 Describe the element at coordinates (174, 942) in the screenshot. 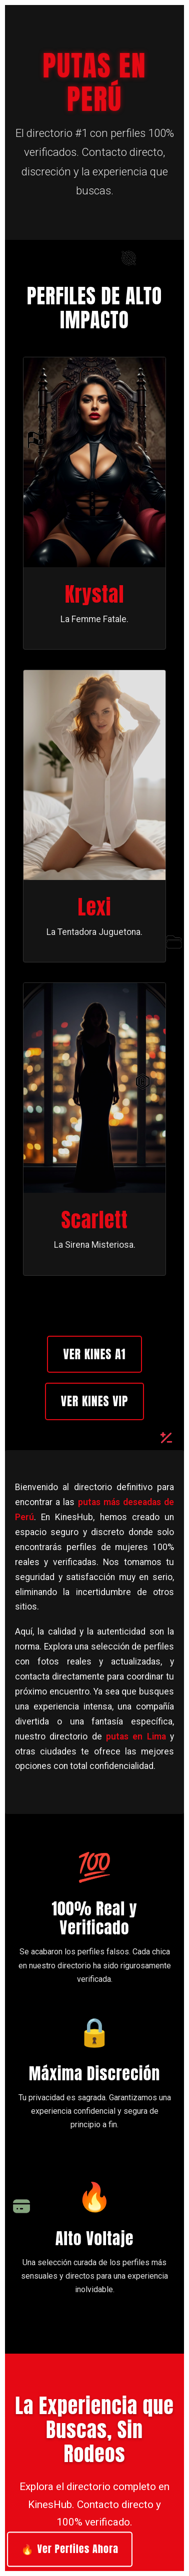

I see `open folder to view files` at that location.